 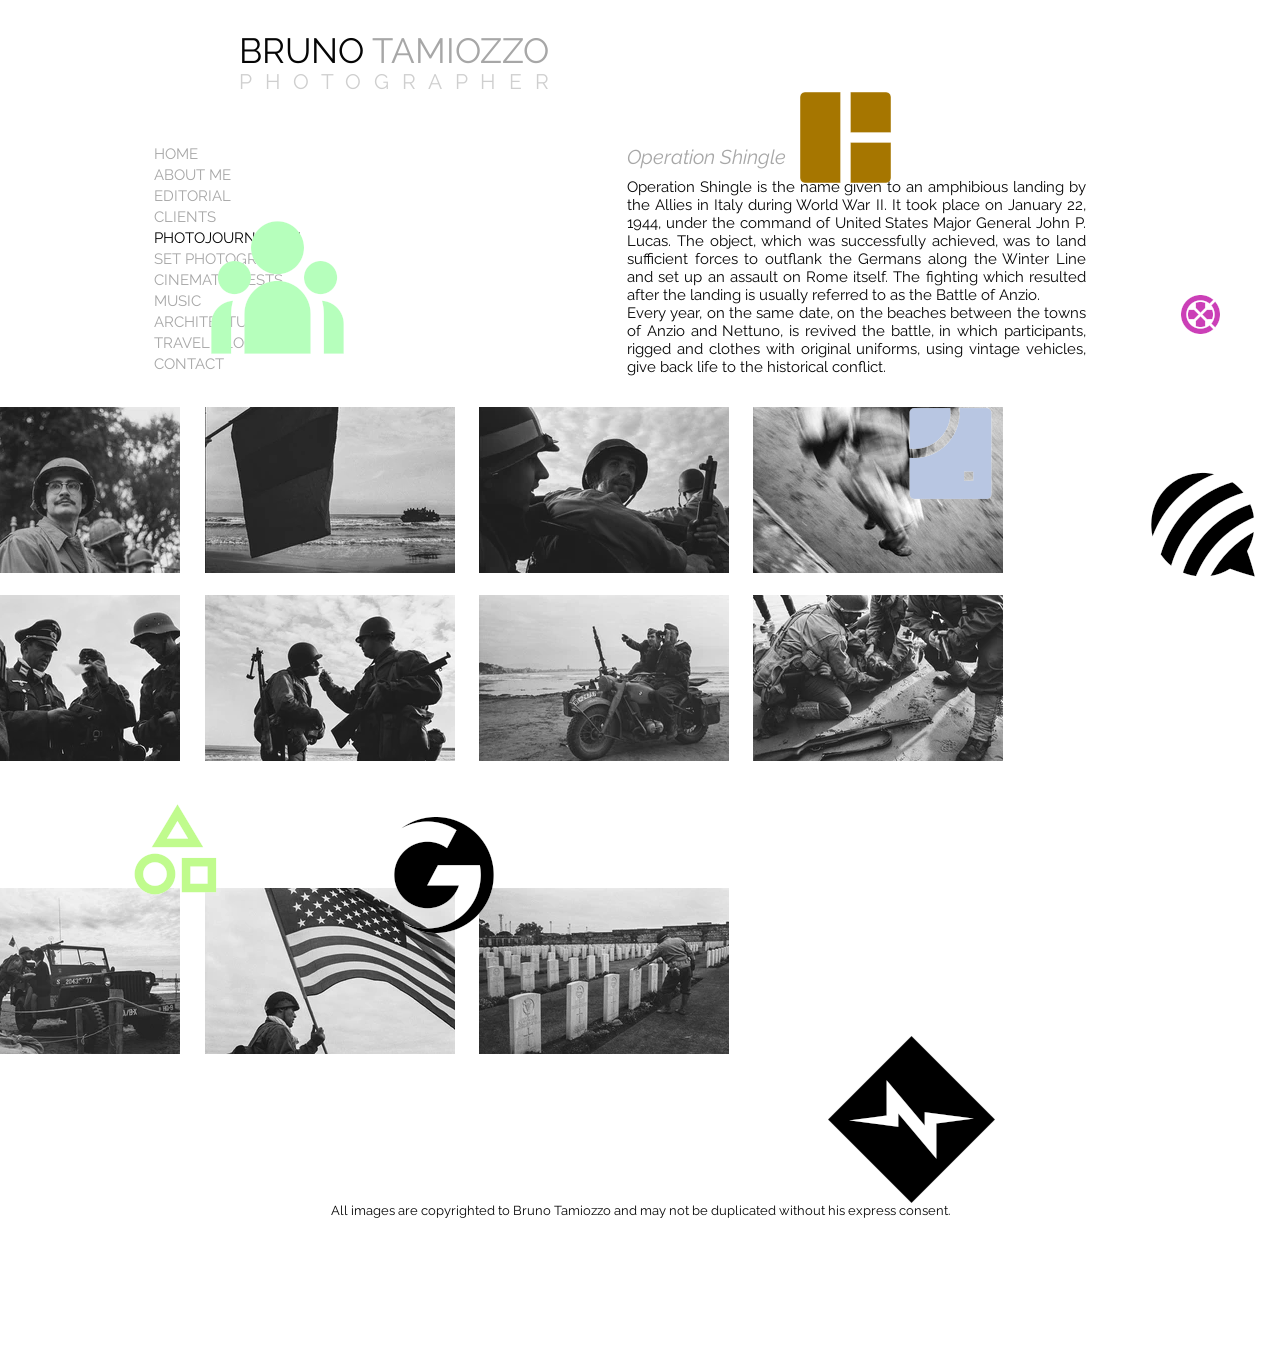 What do you see at coordinates (1200, 314) in the screenshot?
I see `visit opencritic website for game reviews` at bounding box center [1200, 314].